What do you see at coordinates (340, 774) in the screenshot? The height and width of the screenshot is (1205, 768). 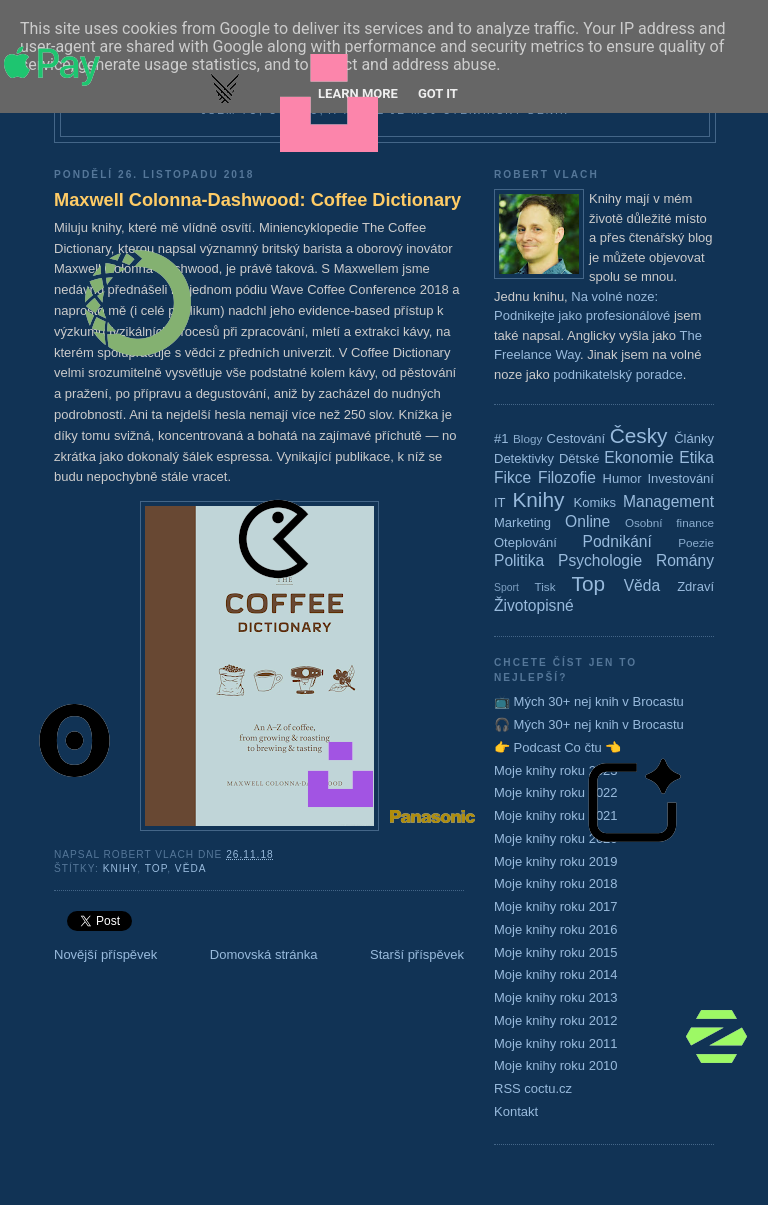 I see `open Unsplash to browse stock photos` at bounding box center [340, 774].